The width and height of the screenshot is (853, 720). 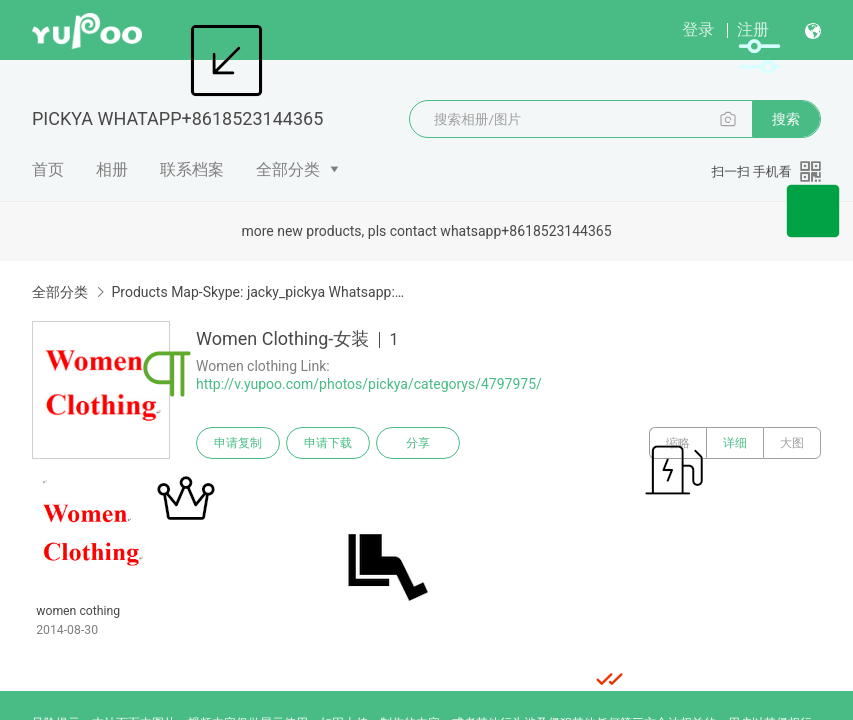 What do you see at coordinates (226, 60) in the screenshot?
I see `navigate to the bottom-left corner` at bounding box center [226, 60].